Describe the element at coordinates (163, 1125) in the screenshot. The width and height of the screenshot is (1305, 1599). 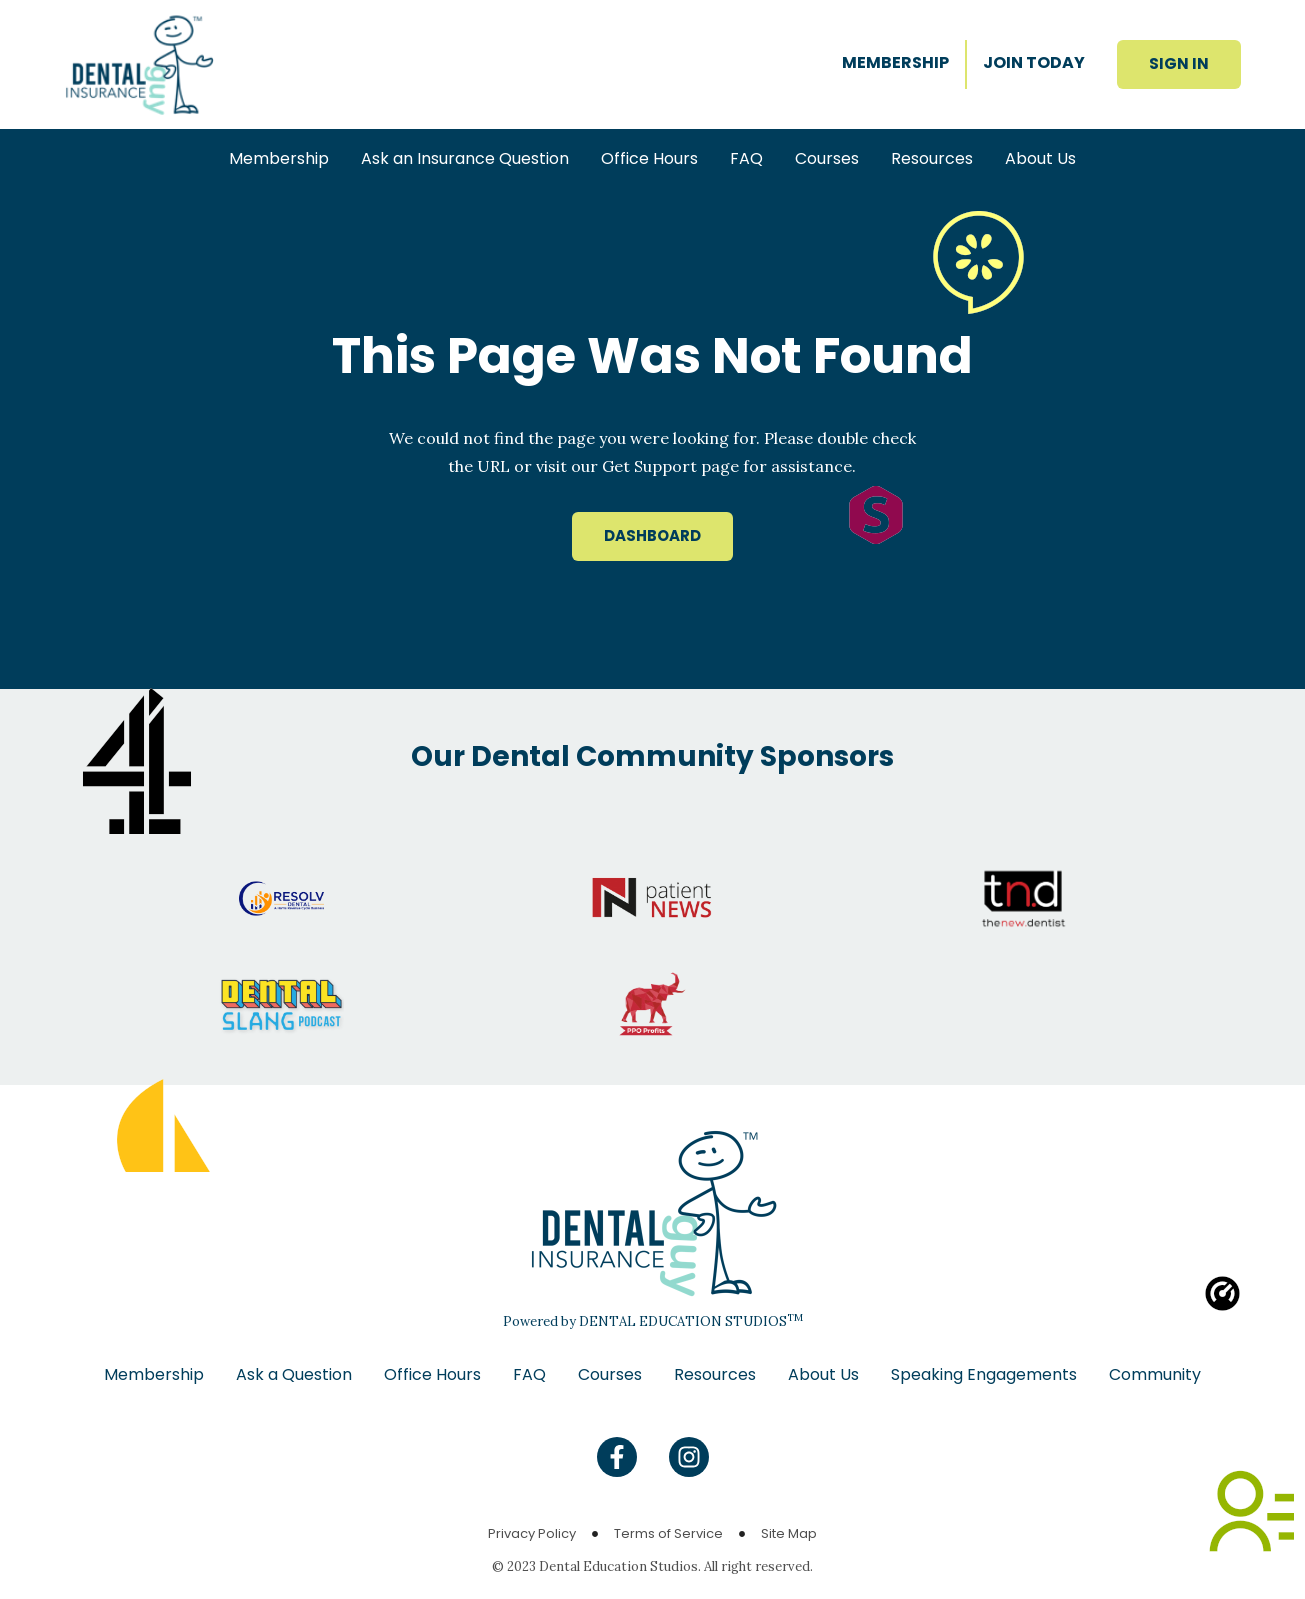
I see `sails.js framework logo` at that location.